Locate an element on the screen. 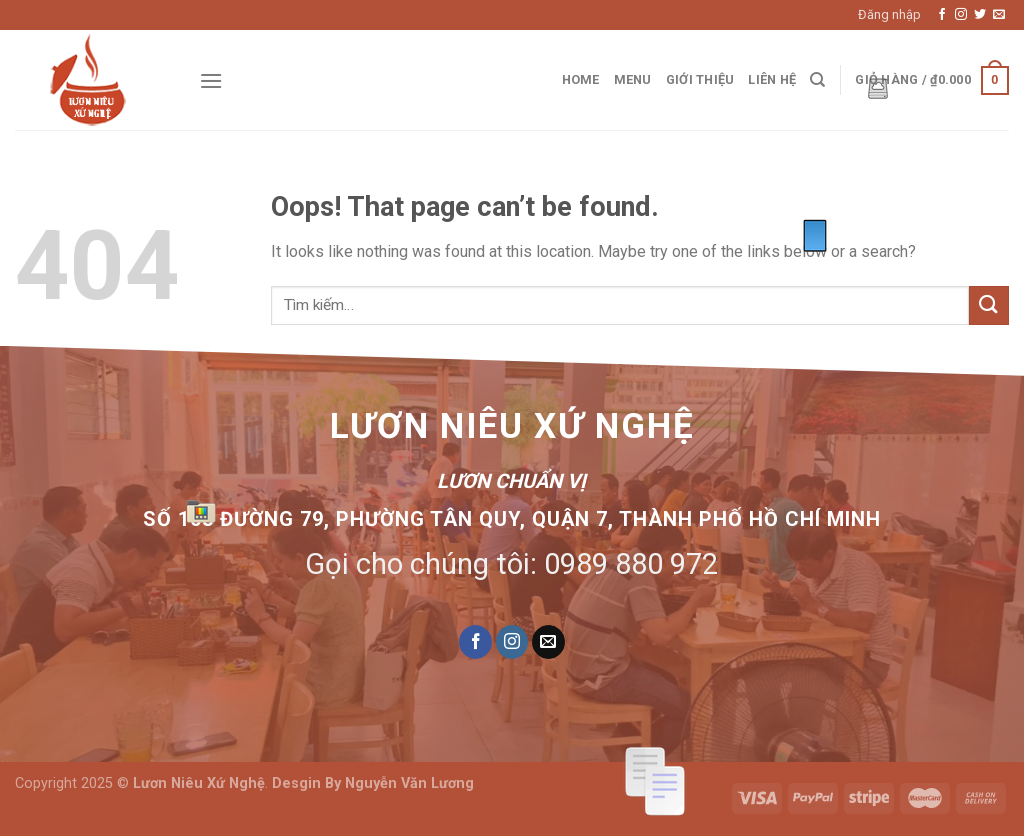 The image size is (1024, 836). copy selected content to clipboard is located at coordinates (655, 781).